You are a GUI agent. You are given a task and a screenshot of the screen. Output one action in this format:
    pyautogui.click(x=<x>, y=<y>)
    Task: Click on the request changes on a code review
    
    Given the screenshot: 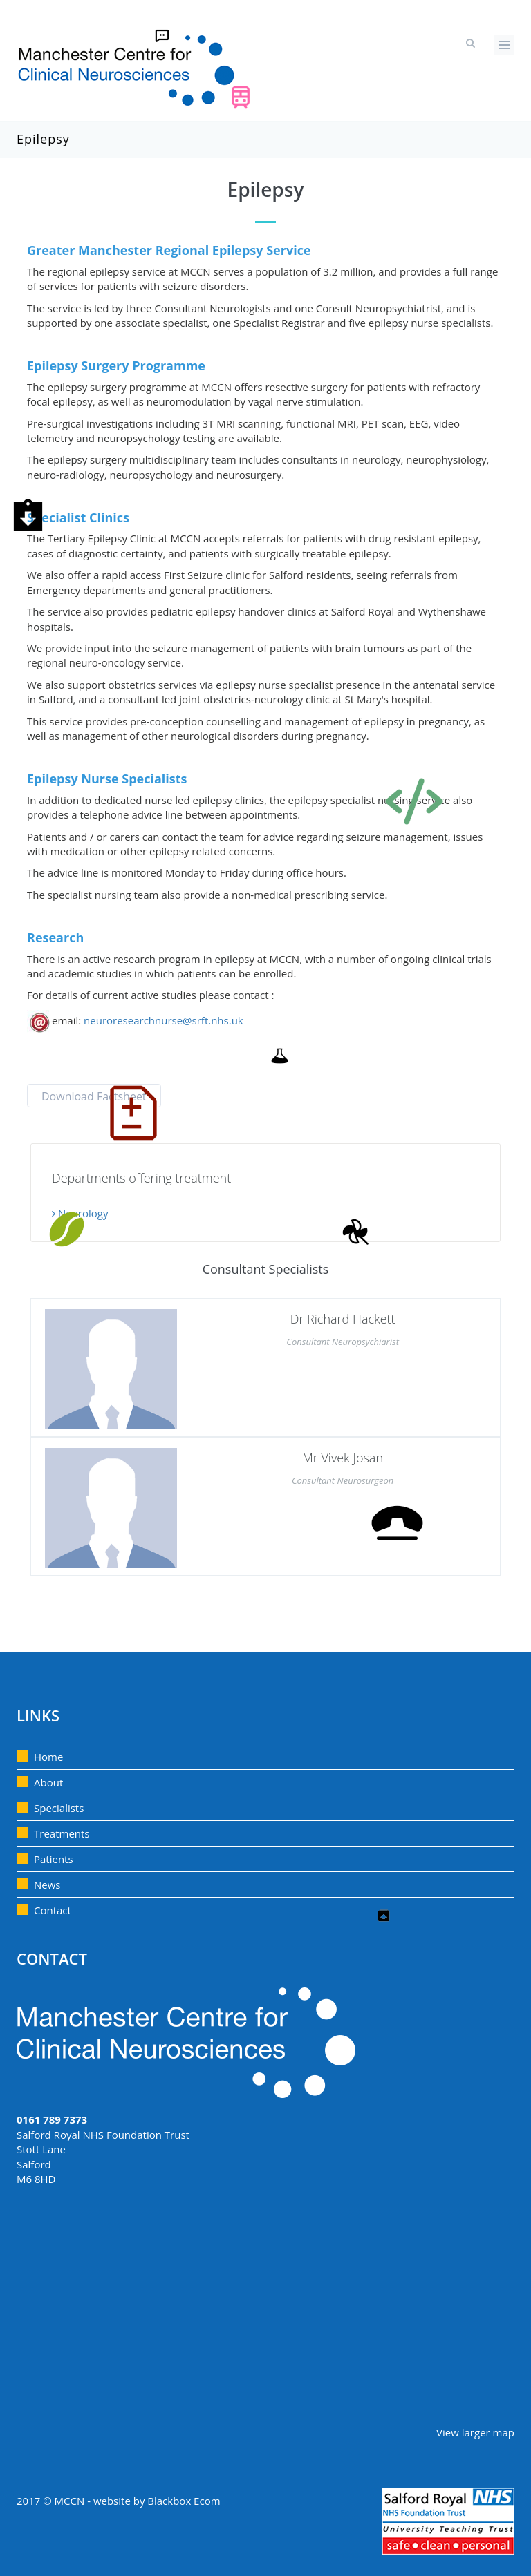 What is the action you would take?
    pyautogui.click(x=133, y=1113)
    